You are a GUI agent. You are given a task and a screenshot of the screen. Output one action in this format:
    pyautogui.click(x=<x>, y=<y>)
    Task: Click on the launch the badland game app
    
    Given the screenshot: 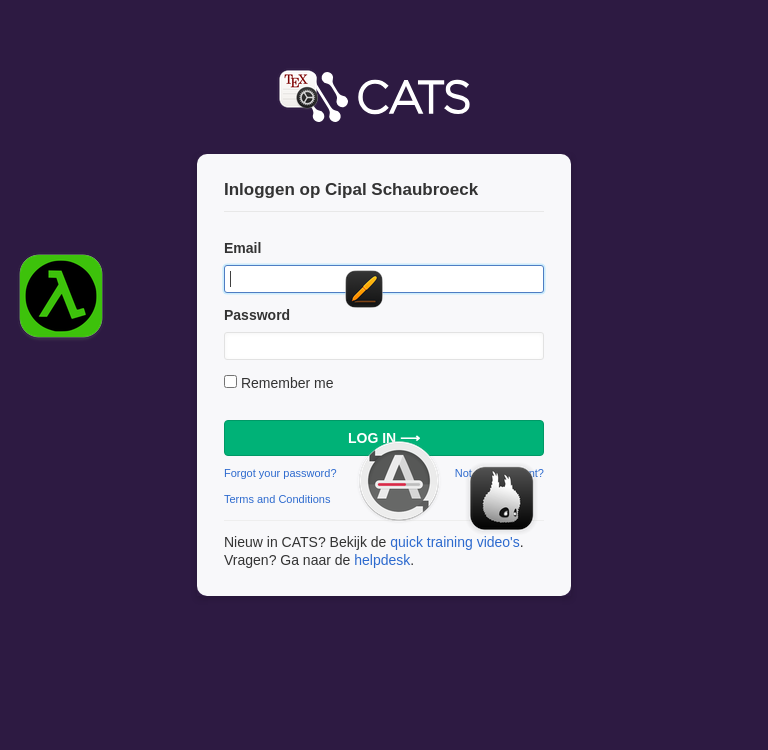 What is the action you would take?
    pyautogui.click(x=501, y=498)
    